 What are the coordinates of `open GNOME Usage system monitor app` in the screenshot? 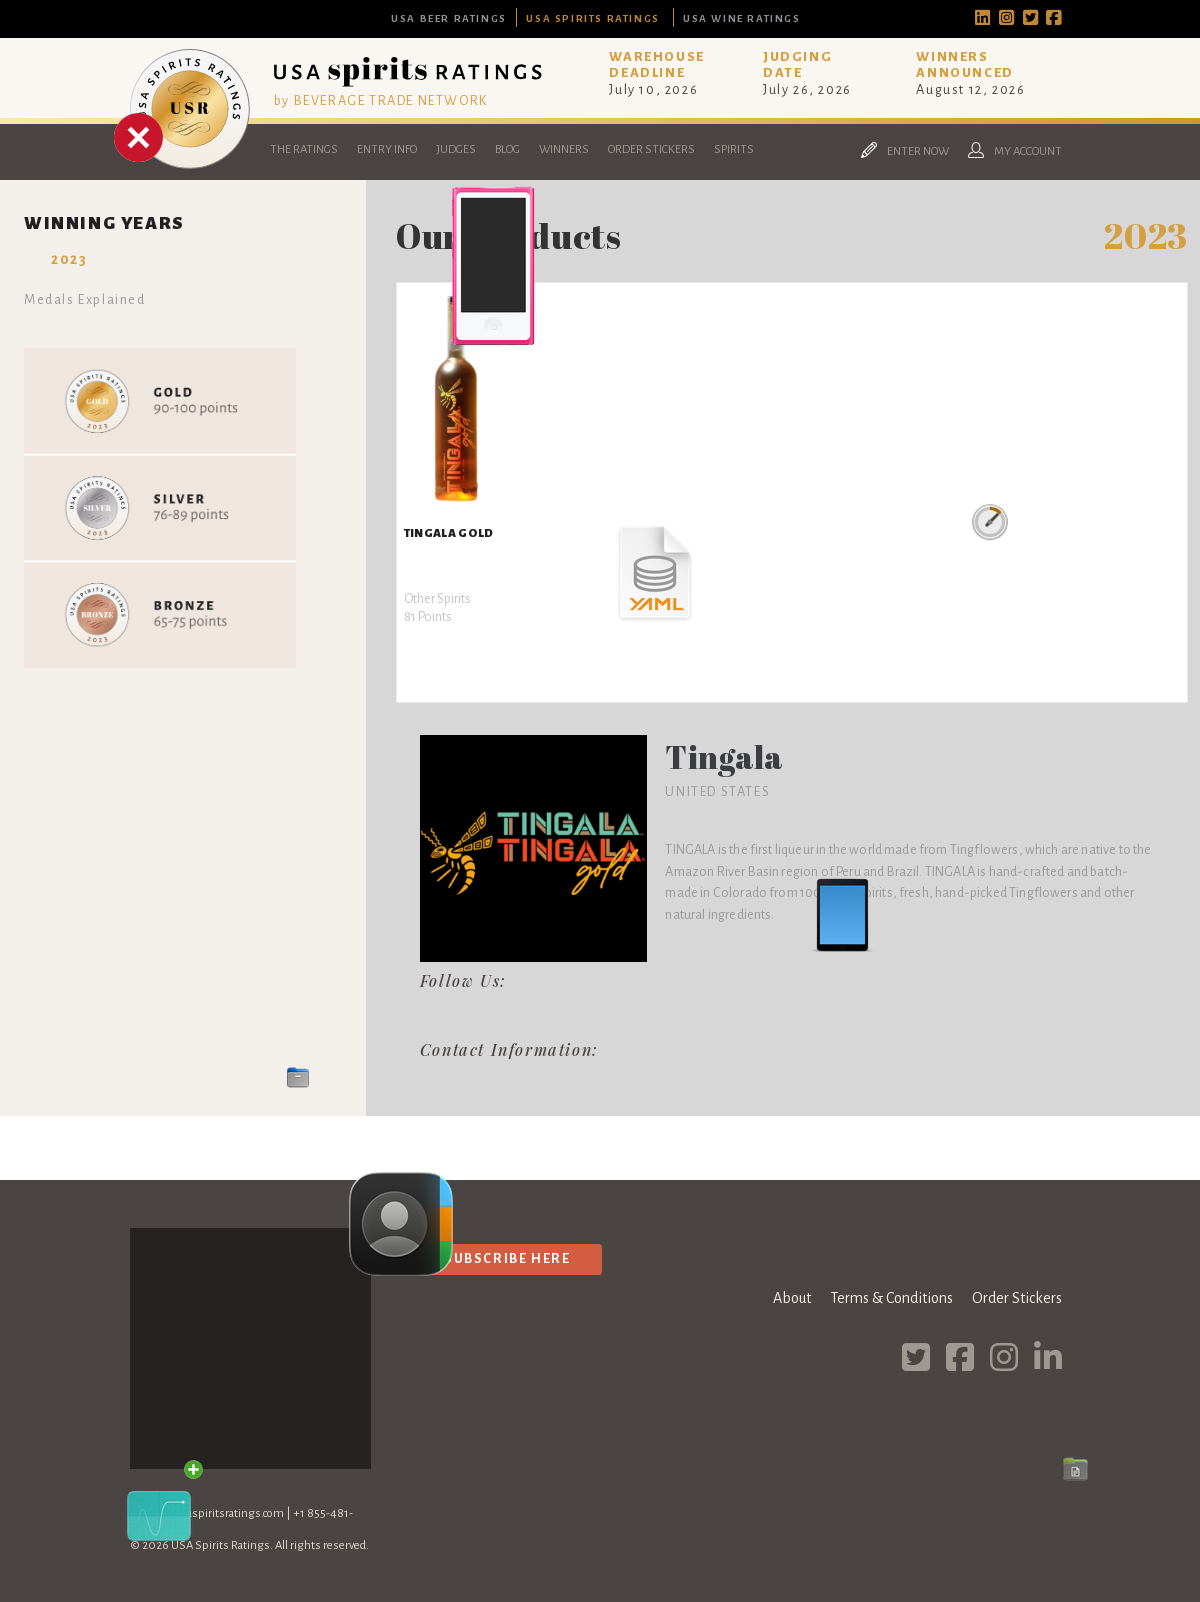 It's located at (159, 1516).